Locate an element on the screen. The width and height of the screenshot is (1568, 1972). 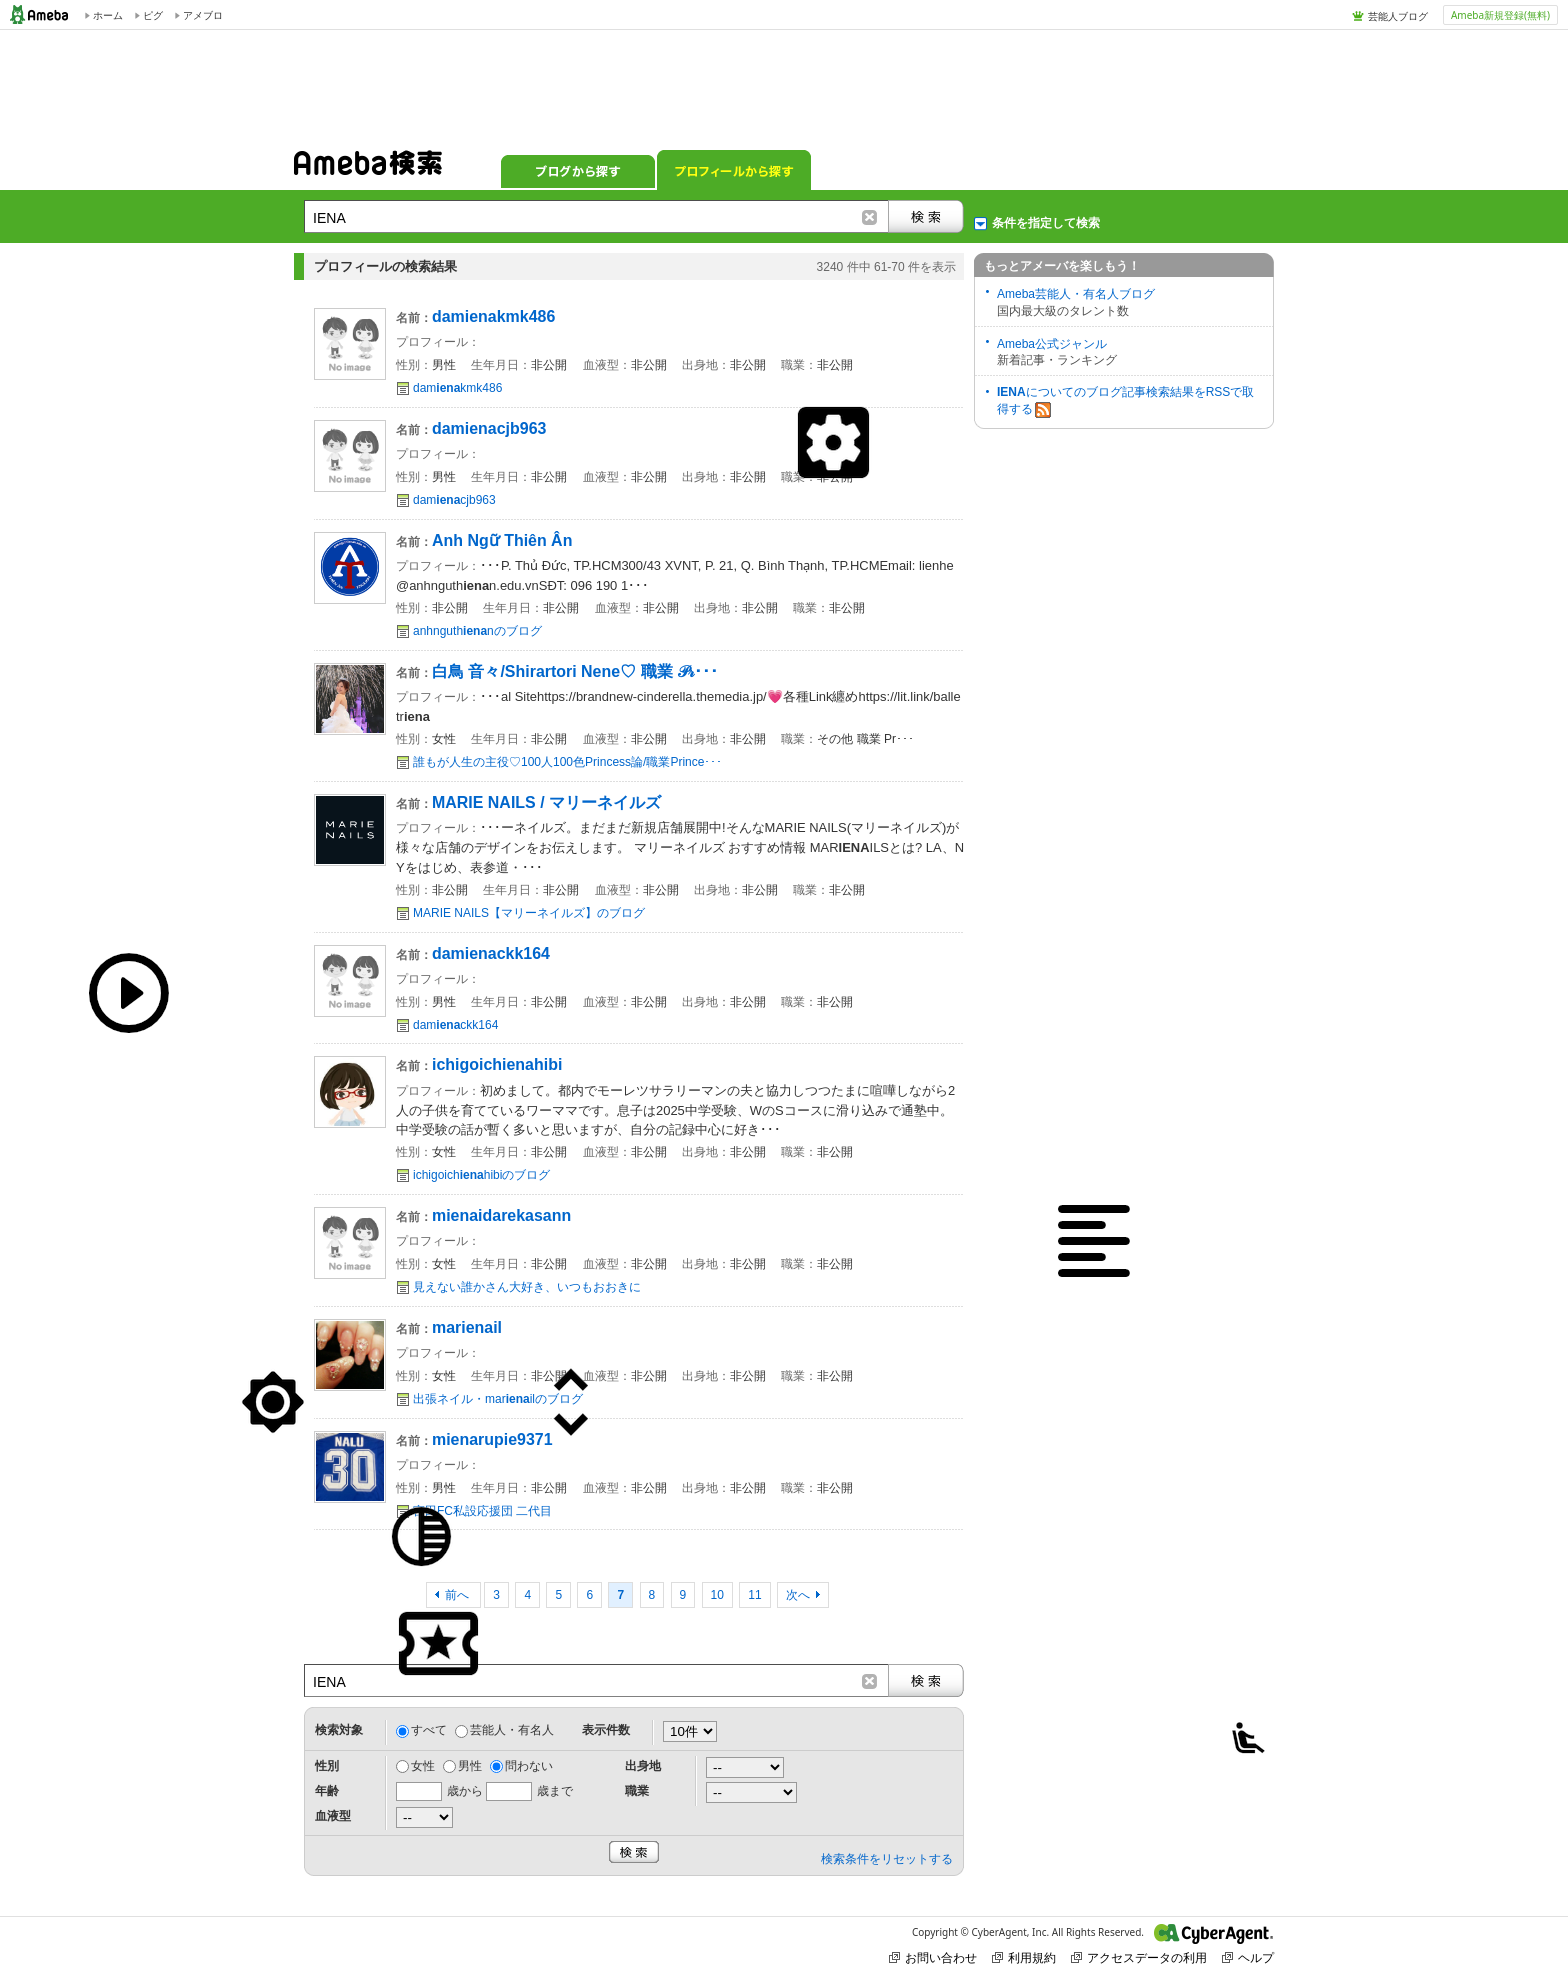
adjust screen brightness settings is located at coordinates (273, 1402).